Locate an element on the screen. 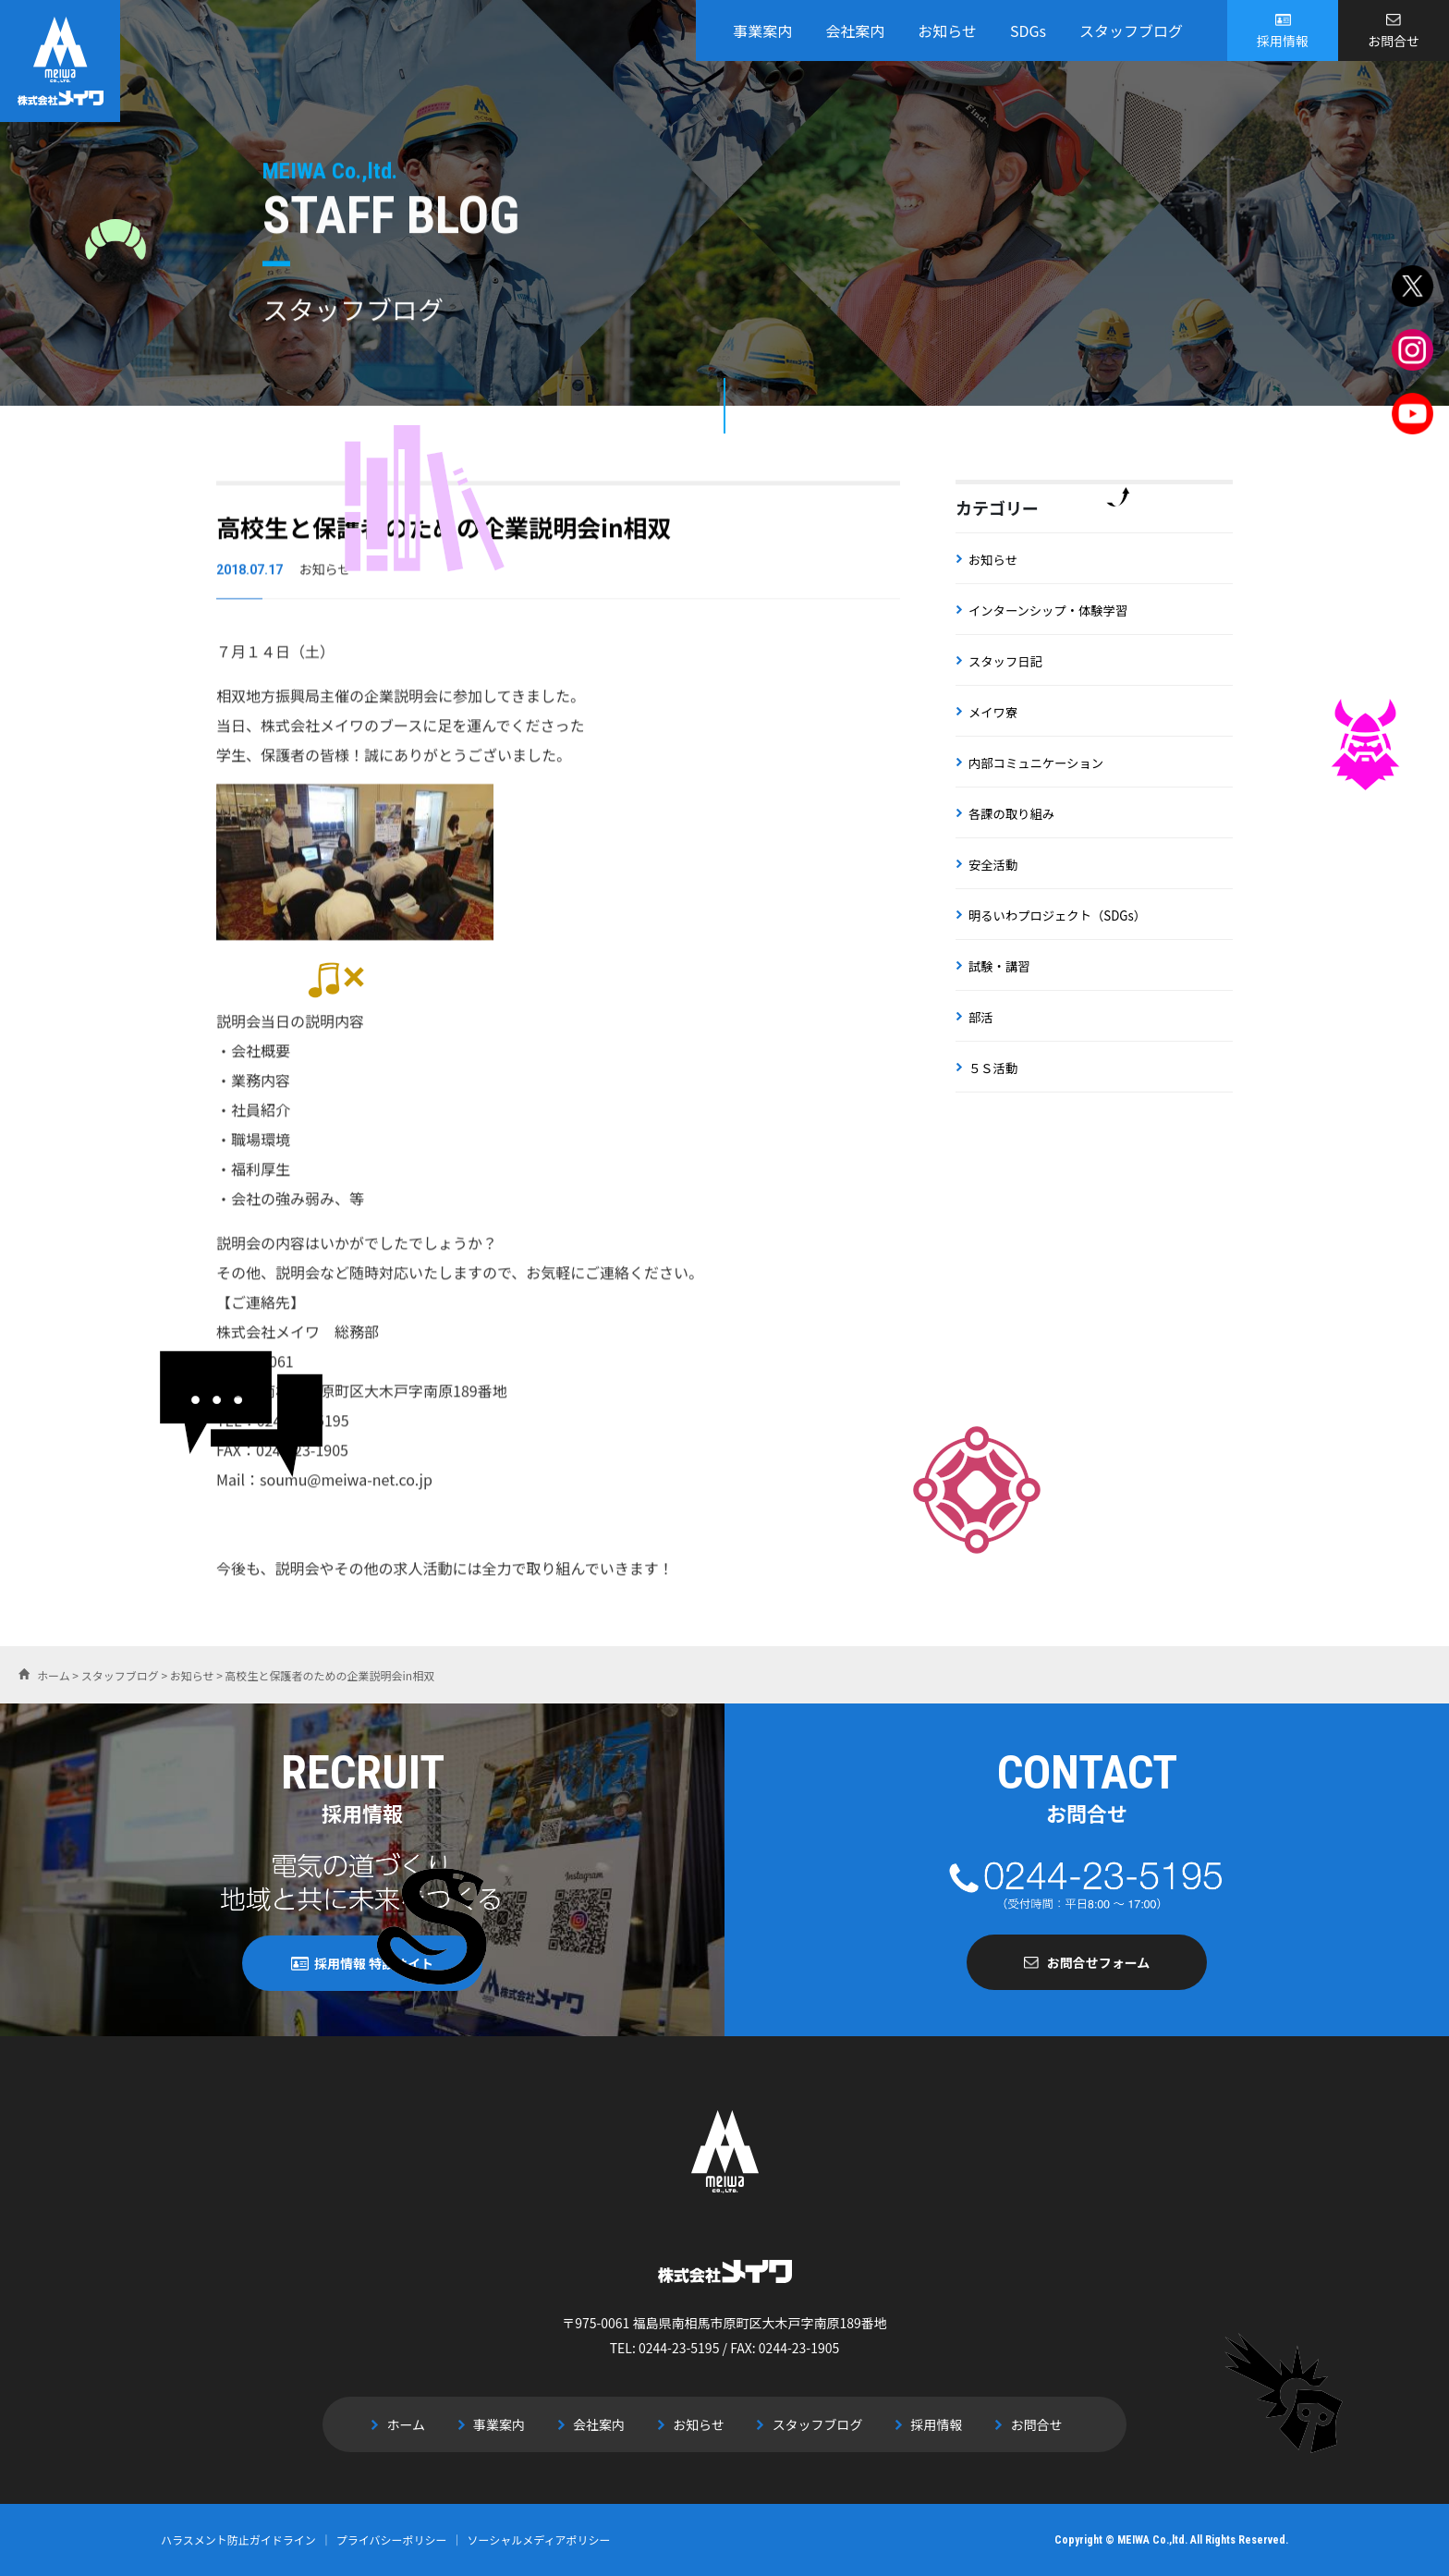 The width and height of the screenshot is (1449, 2576). mute music or audio is located at coordinates (337, 977).